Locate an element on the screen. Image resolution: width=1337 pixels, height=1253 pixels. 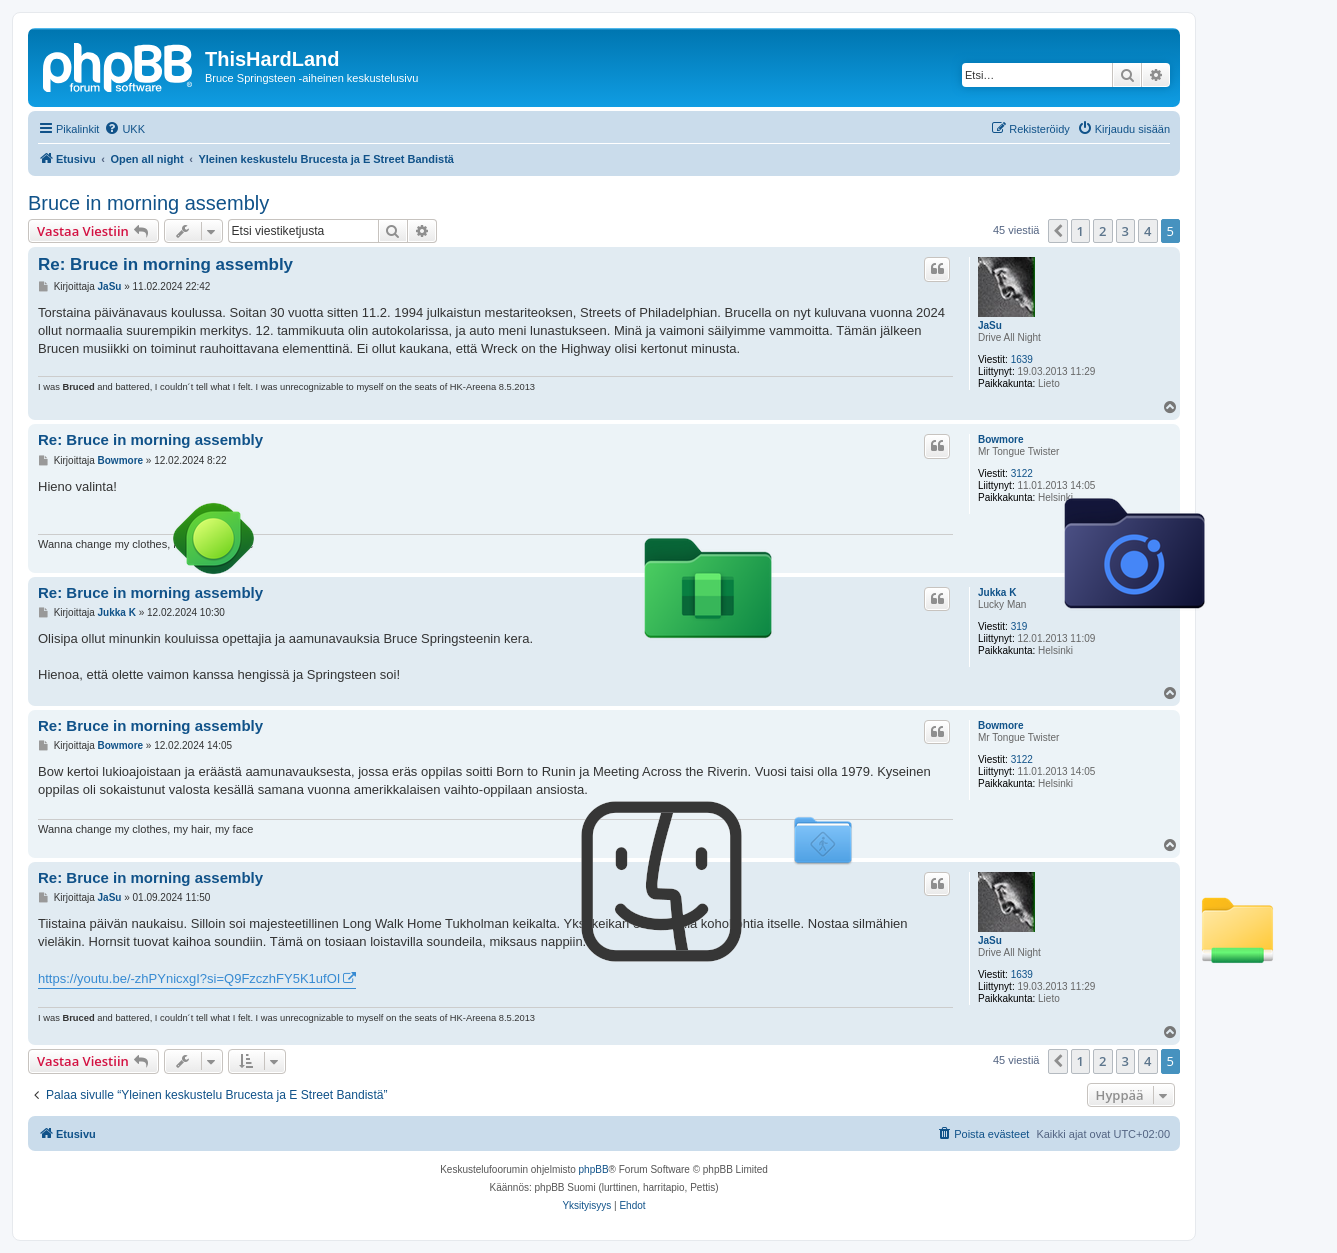
open windows subsystem for android files is located at coordinates (707, 591).